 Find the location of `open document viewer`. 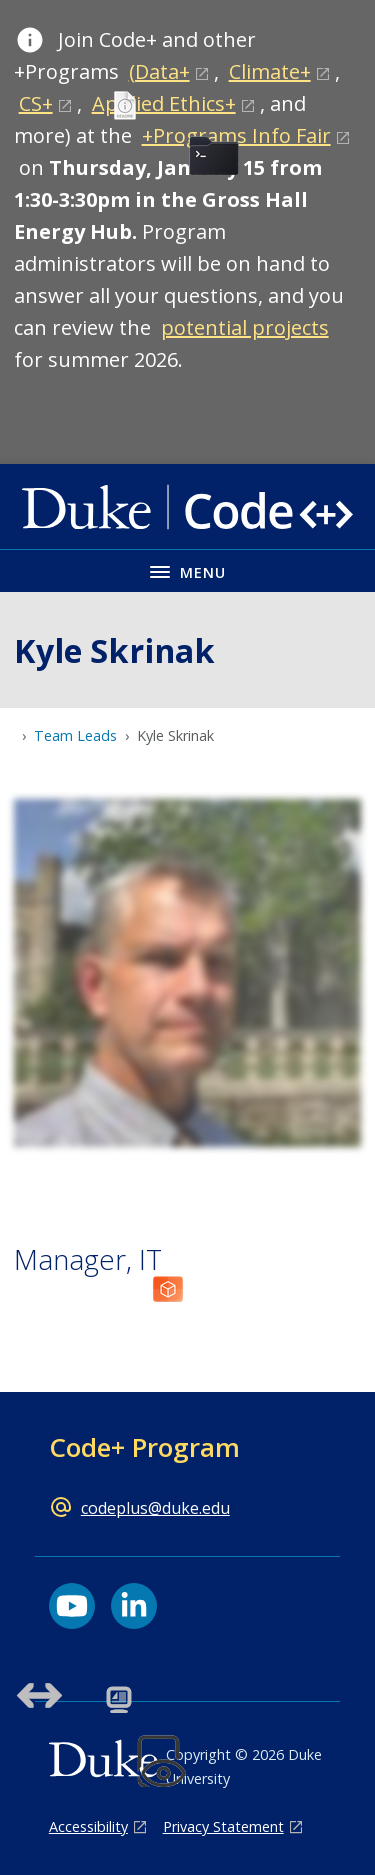

open document viewer is located at coordinates (158, 1759).